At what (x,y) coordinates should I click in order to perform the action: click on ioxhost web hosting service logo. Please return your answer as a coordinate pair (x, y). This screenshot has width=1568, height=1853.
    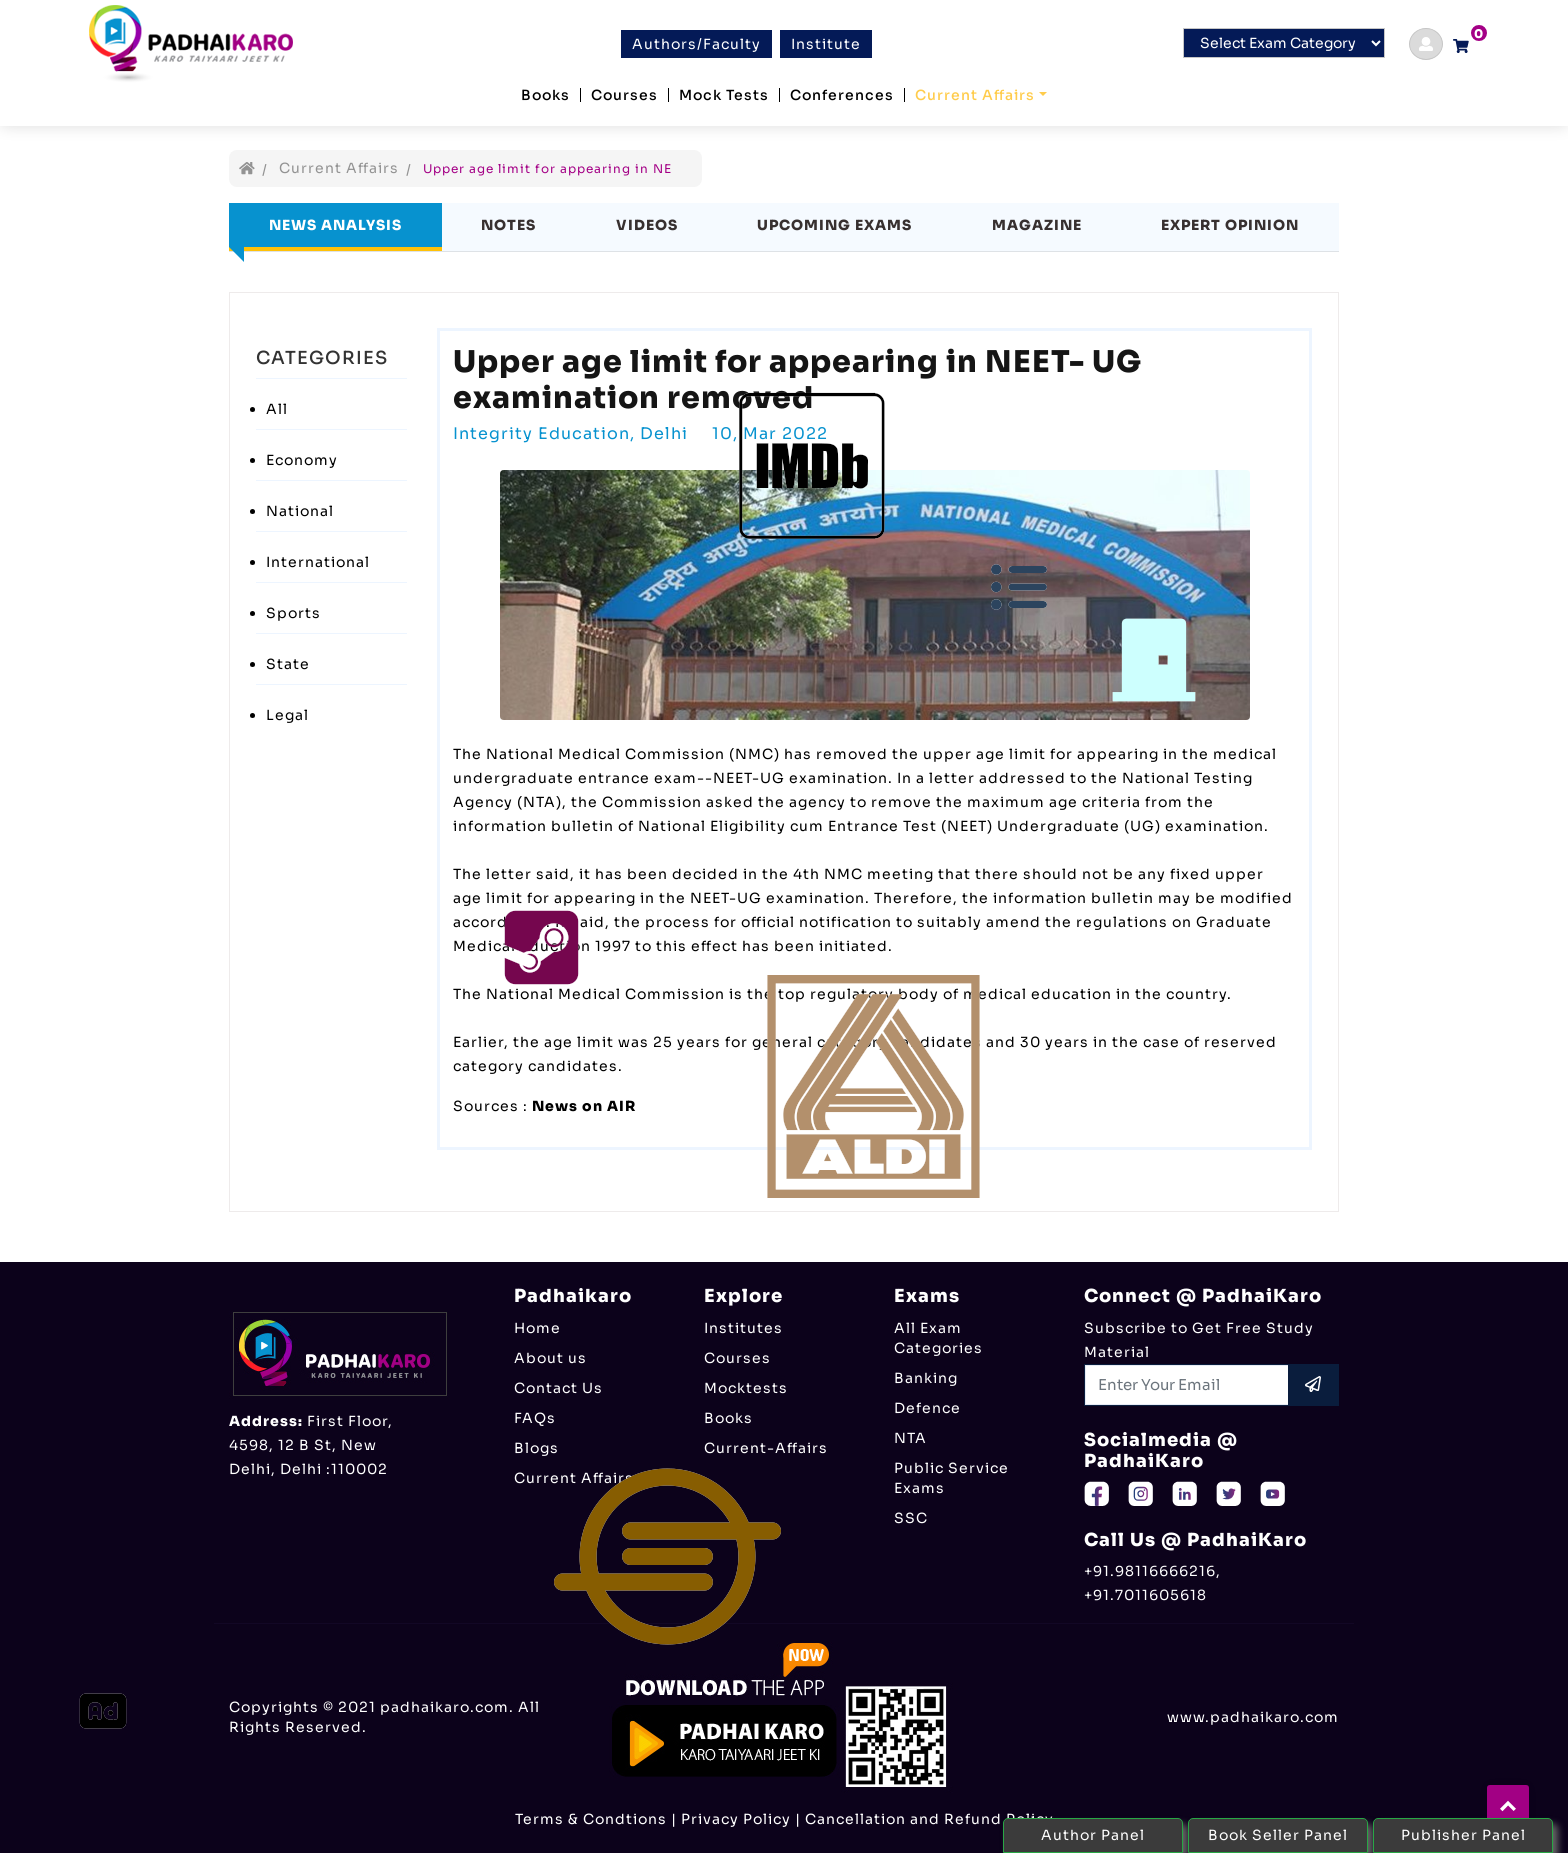
    Looking at the image, I should click on (667, 1556).